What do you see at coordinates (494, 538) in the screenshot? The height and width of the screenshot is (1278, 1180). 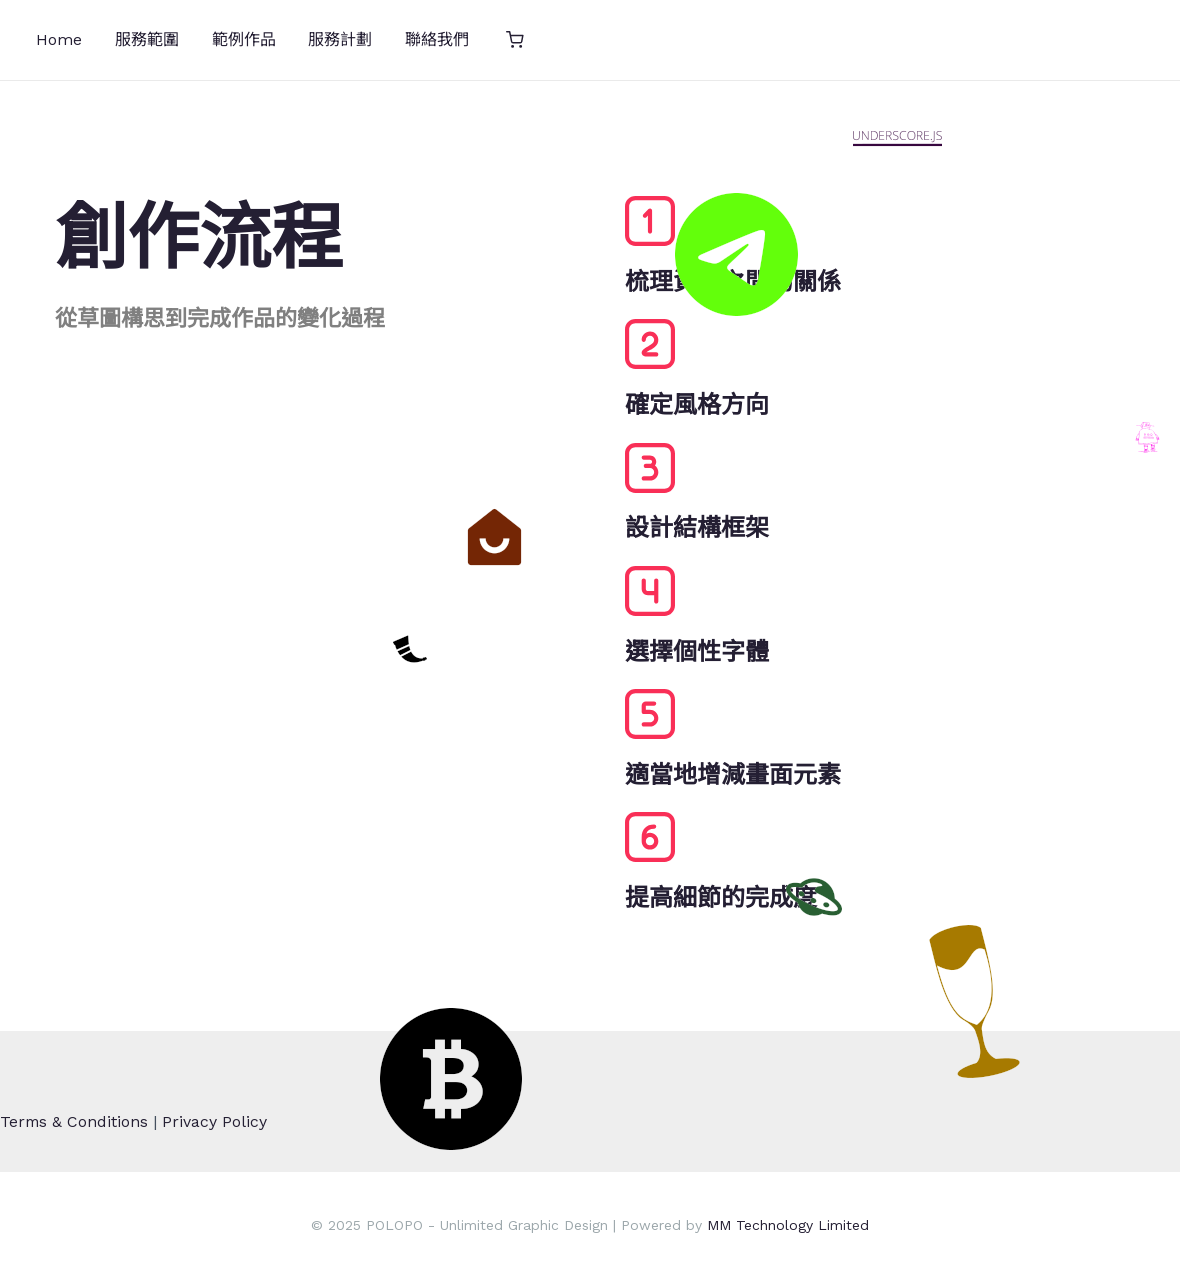 I see `return to home screen` at bounding box center [494, 538].